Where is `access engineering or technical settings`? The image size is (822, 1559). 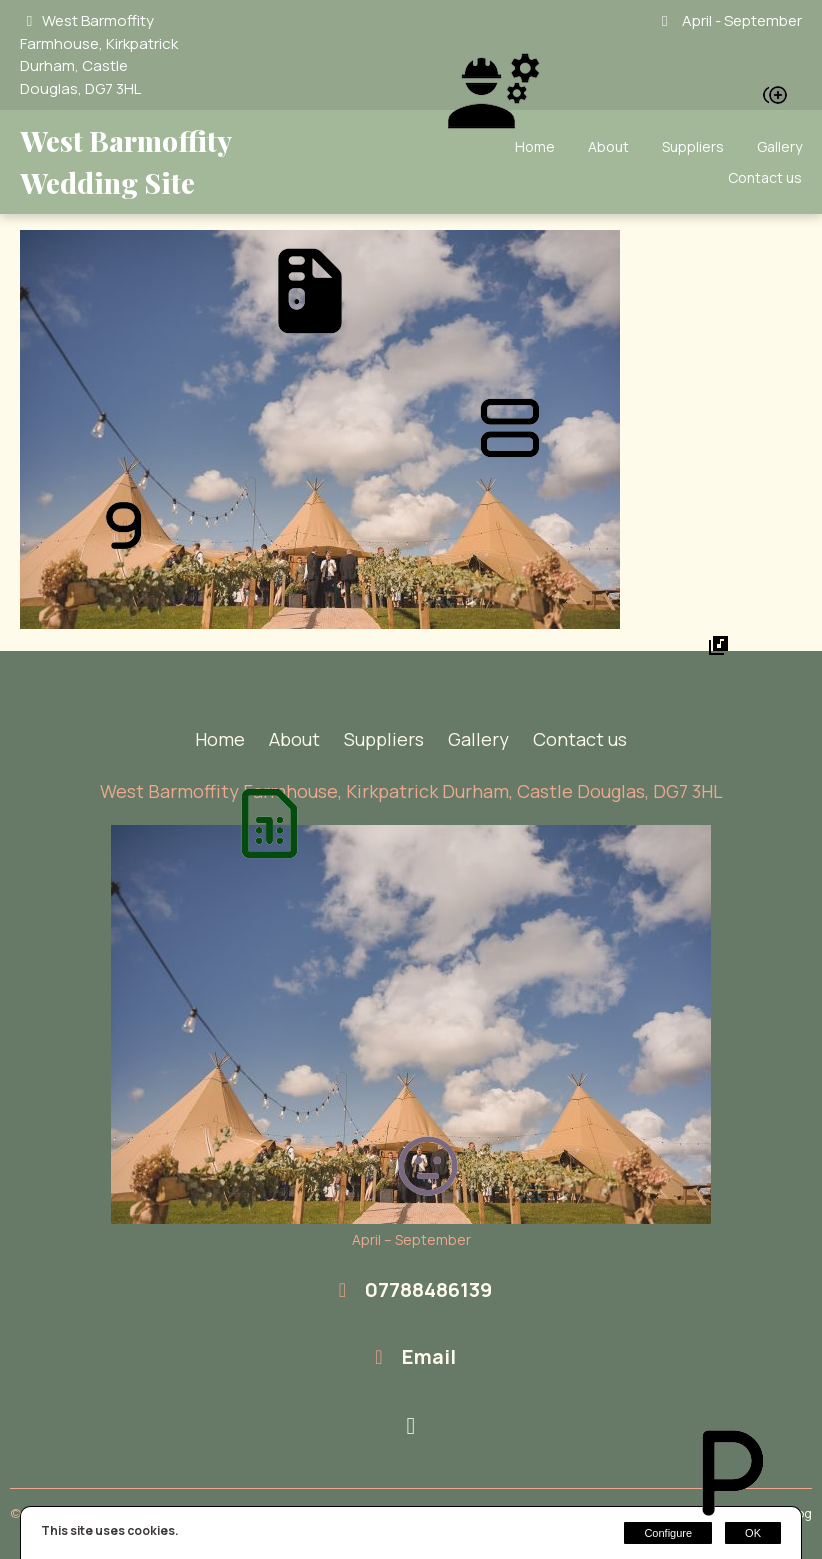
access engineering or technical settings is located at coordinates (494, 91).